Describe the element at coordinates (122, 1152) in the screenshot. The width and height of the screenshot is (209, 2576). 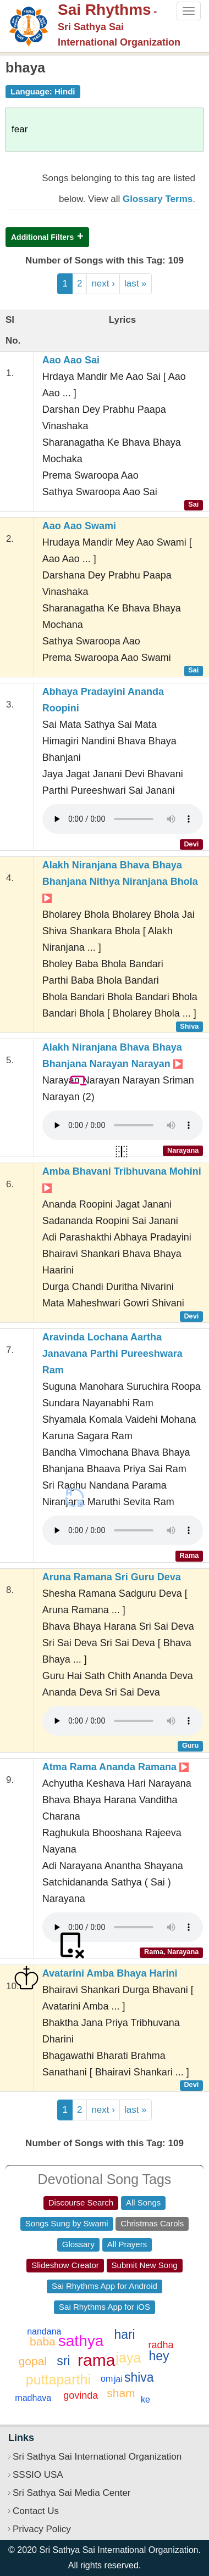
I see `add a vertical border to selected cells` at that location.